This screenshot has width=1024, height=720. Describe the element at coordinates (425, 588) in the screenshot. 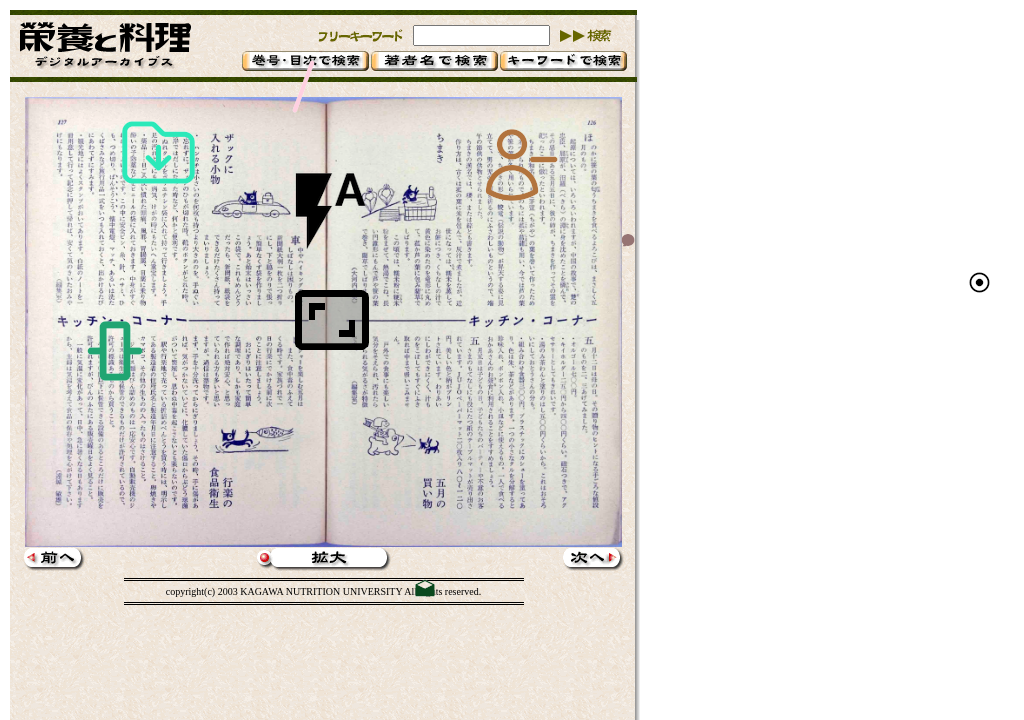

I see `view an opened email message` at that location.